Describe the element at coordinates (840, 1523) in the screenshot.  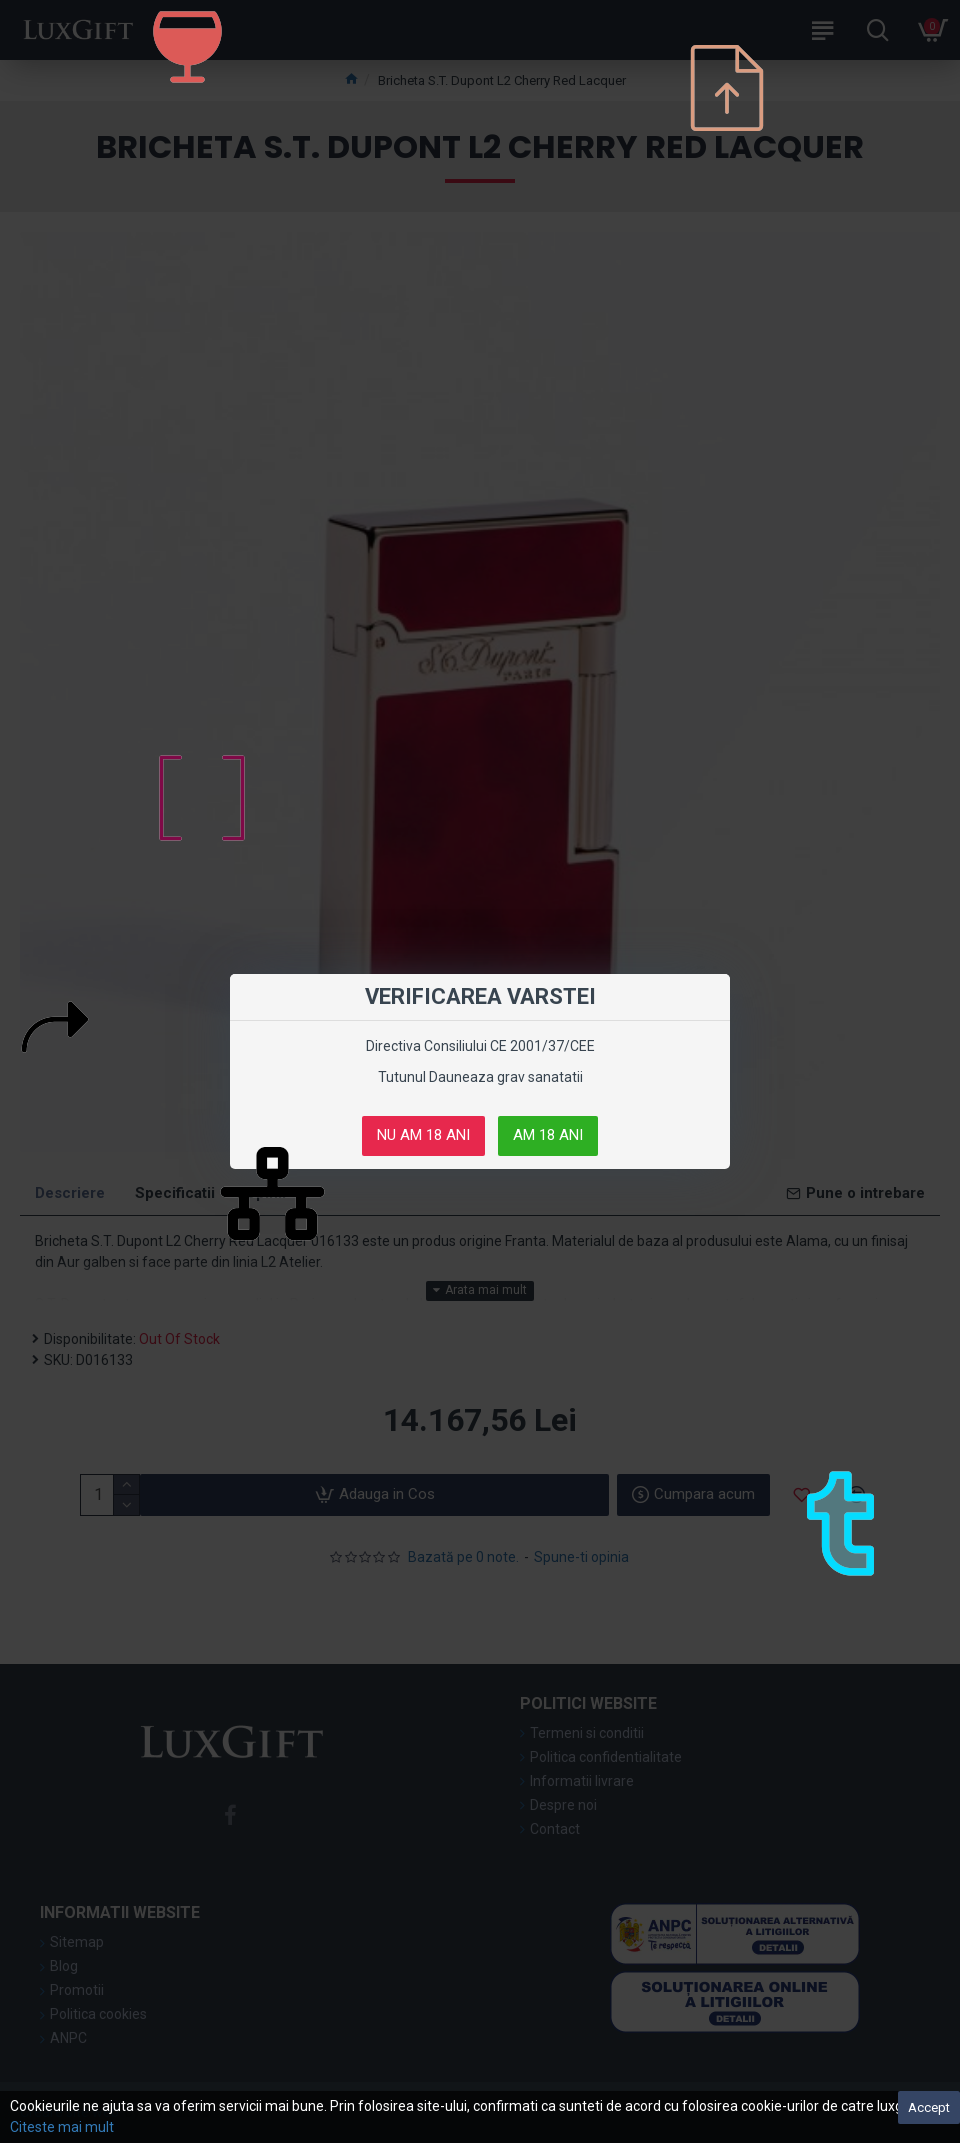
I see `open the Tumblr app` at that location.